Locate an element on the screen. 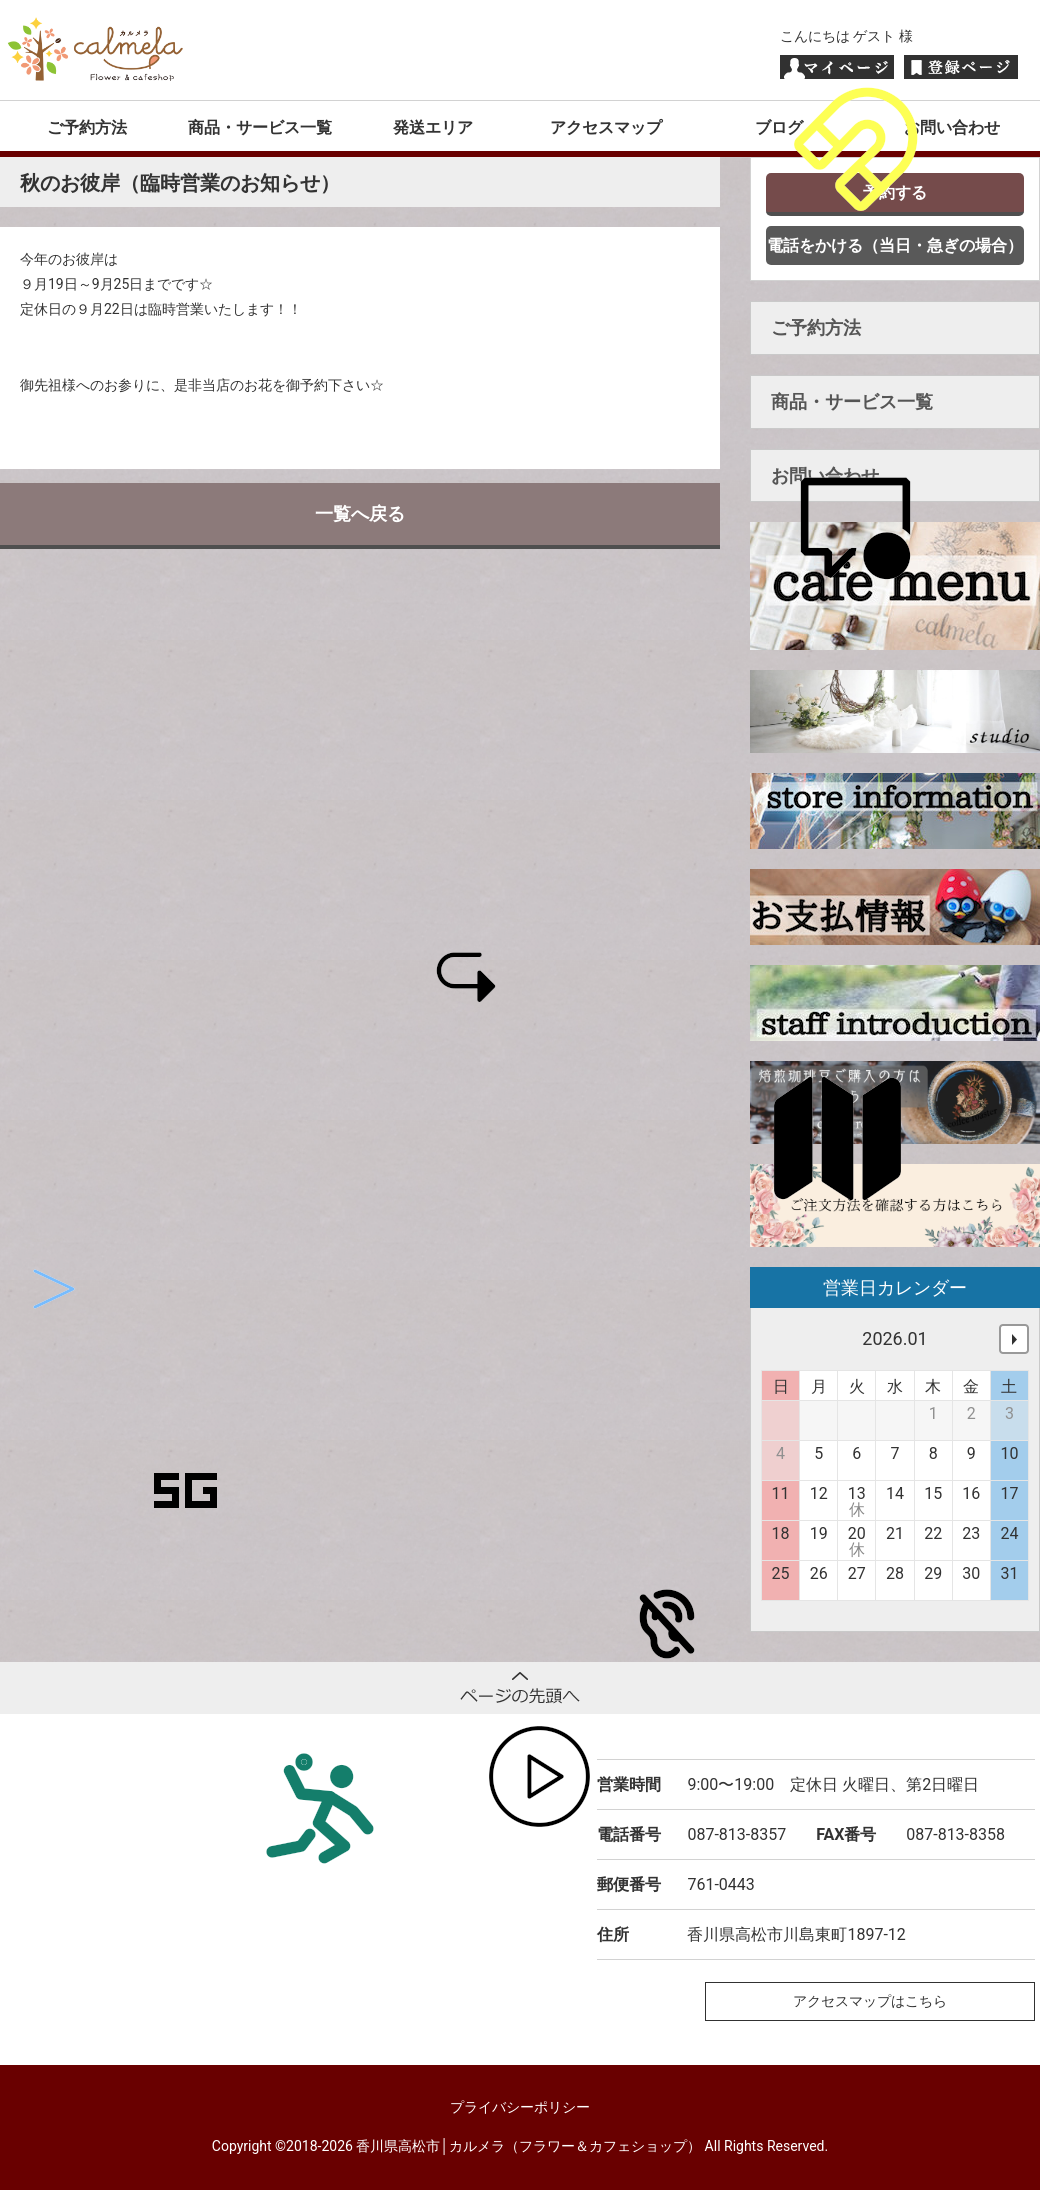 This screenshot has height=2190, width=1040. open the map view is located at coordinates (837, 1138).